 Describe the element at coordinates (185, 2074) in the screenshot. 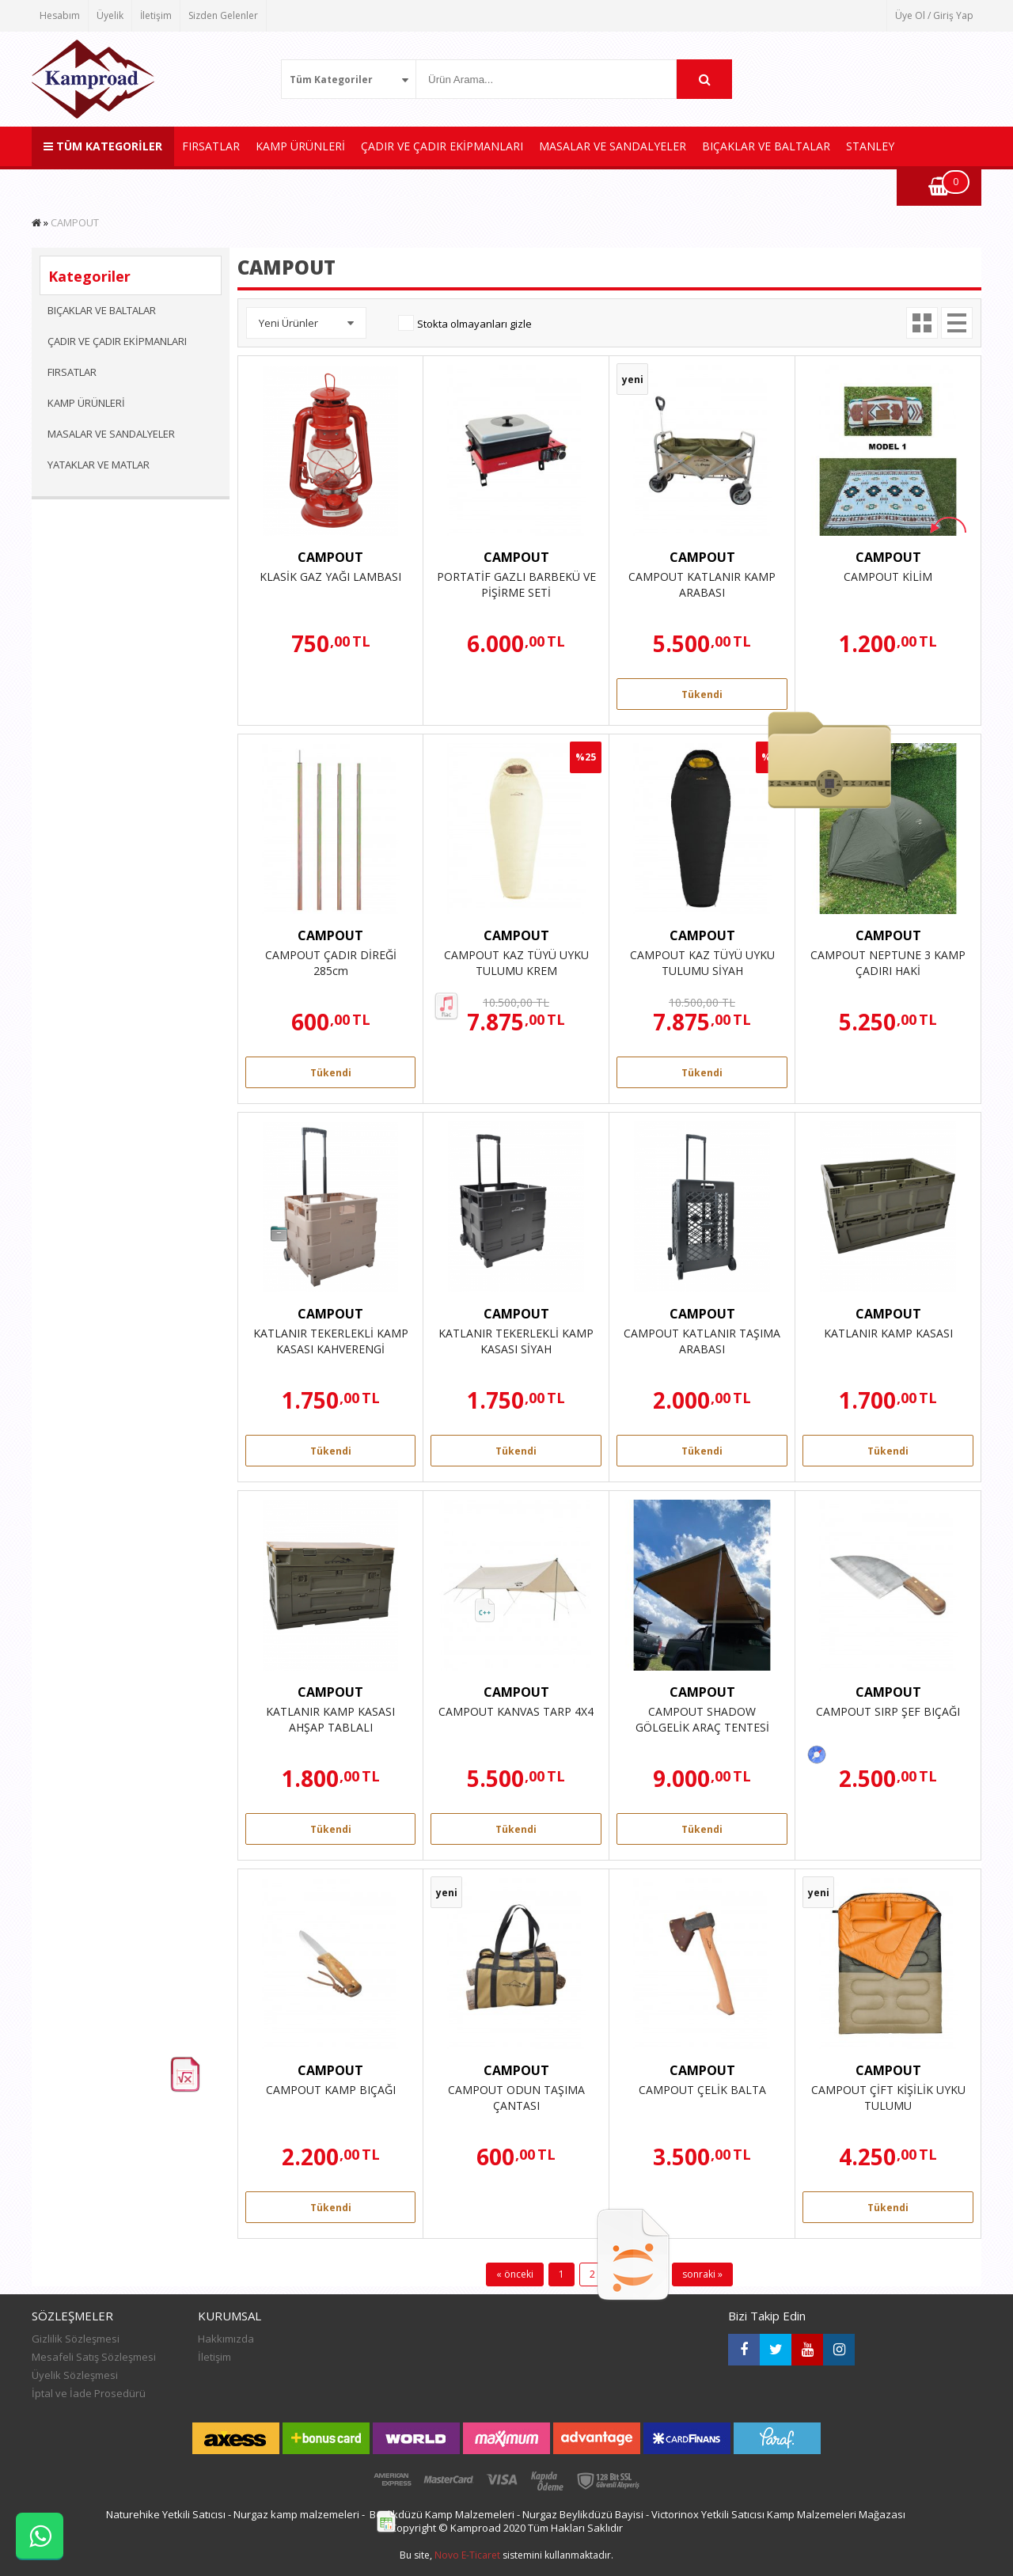

I see `libreoffice math formula template file` at that location.